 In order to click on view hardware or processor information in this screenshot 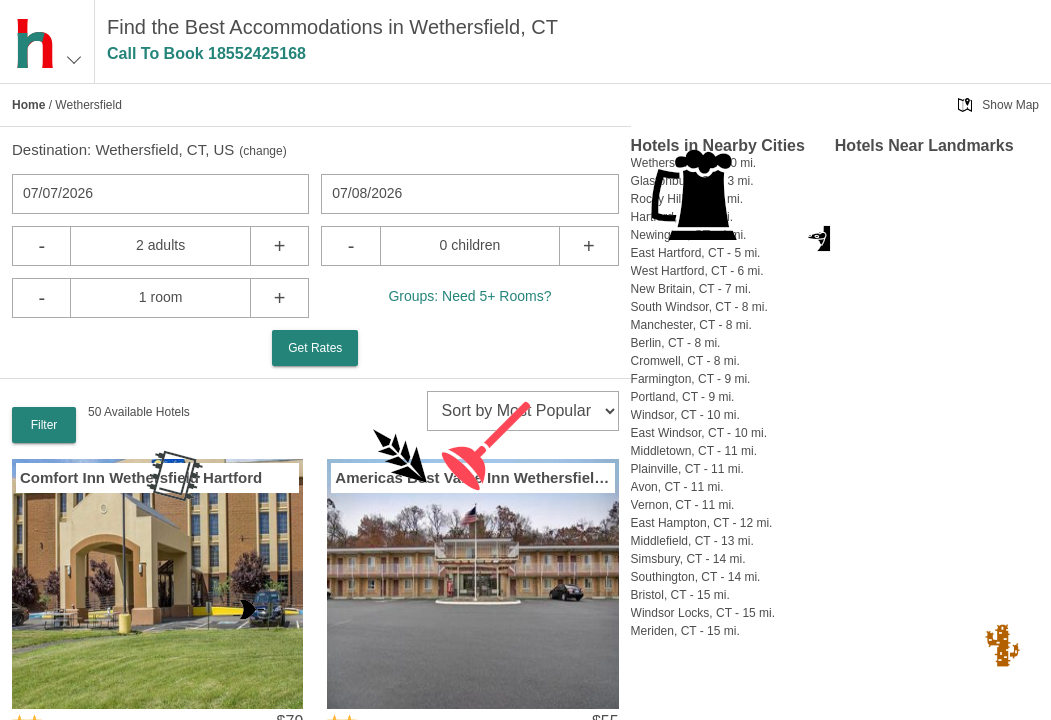, I will do `click(174, 476)`.